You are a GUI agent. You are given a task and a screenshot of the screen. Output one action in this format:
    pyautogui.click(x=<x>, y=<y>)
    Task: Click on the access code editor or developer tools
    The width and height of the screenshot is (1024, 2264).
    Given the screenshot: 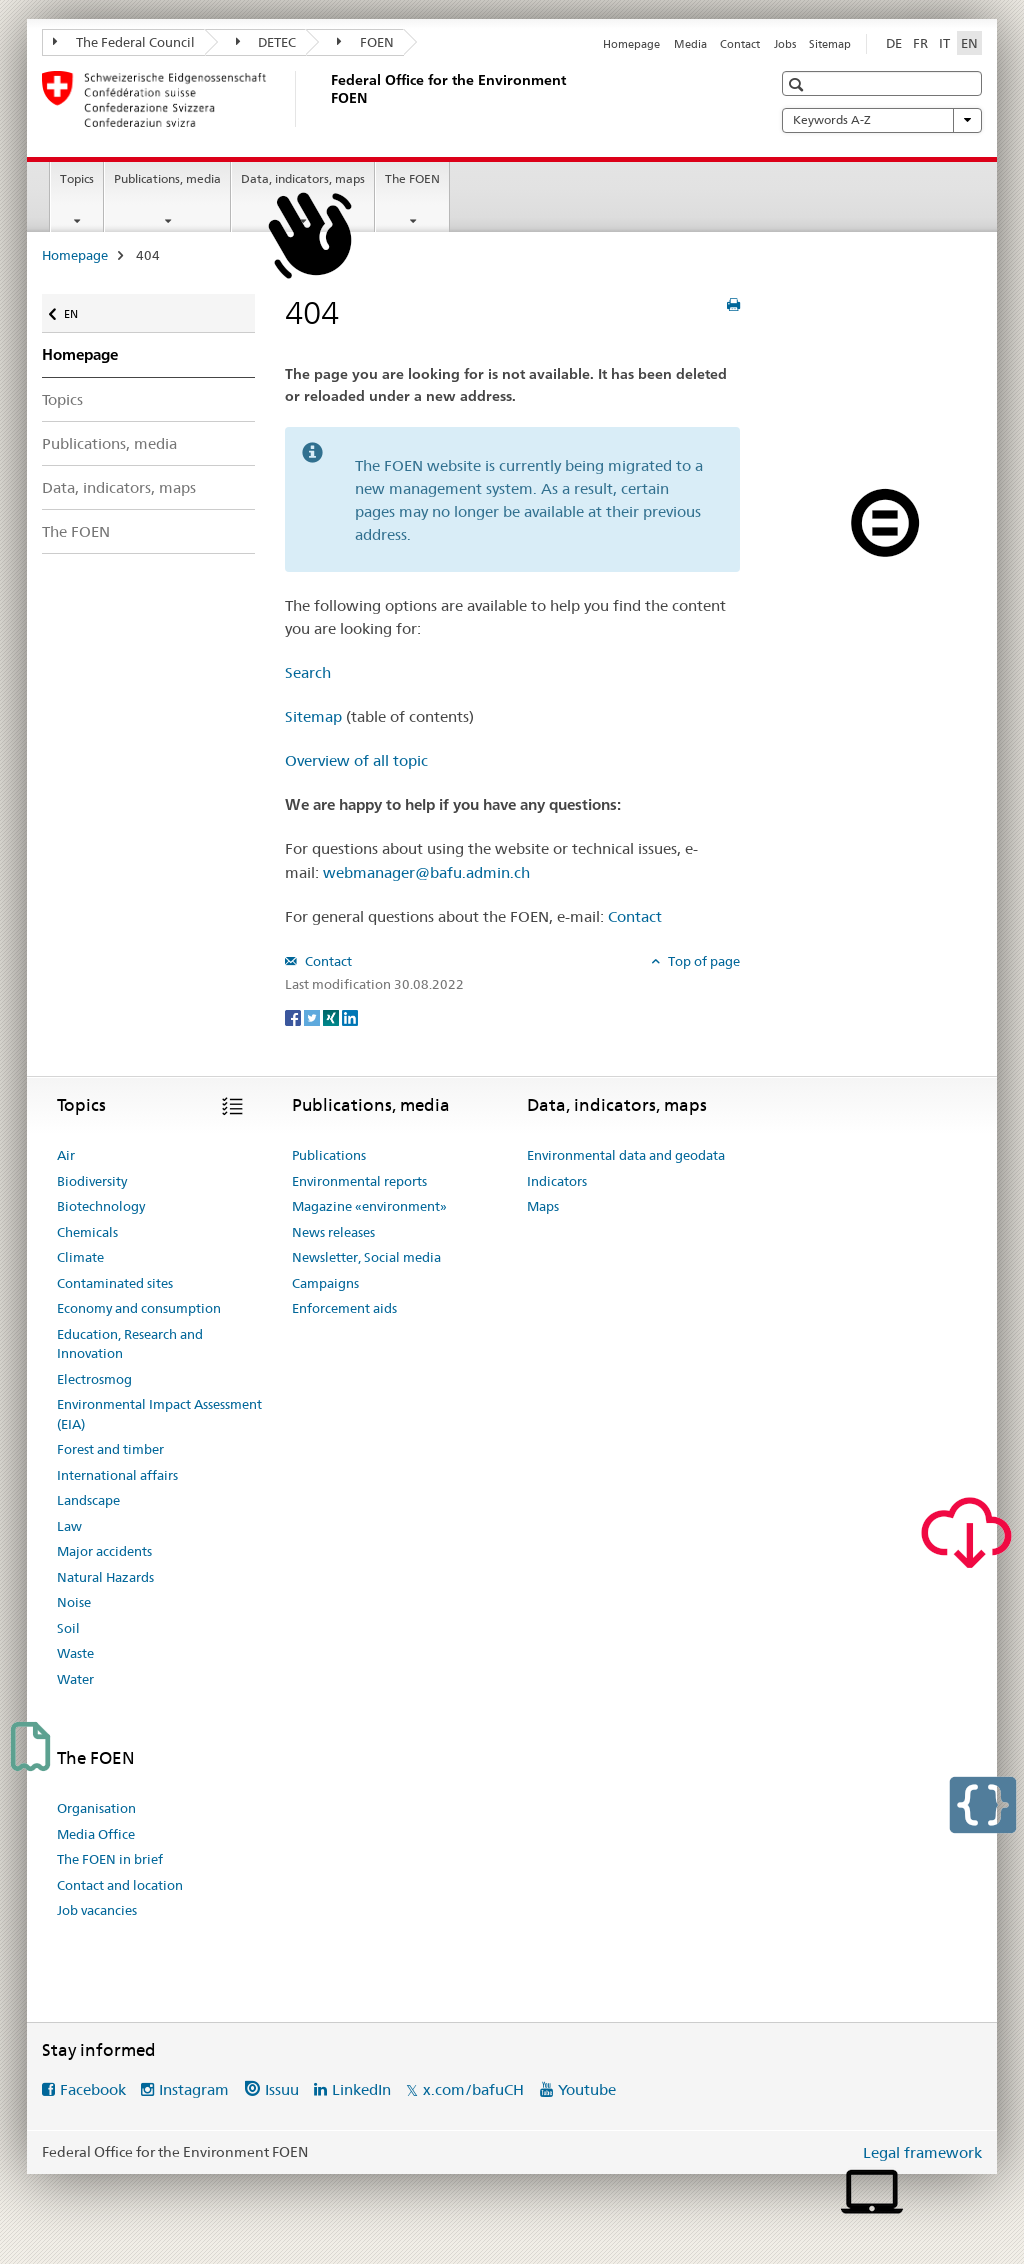 What is the action you would take?
    pyautogui.click(x=983, y=1805)
    